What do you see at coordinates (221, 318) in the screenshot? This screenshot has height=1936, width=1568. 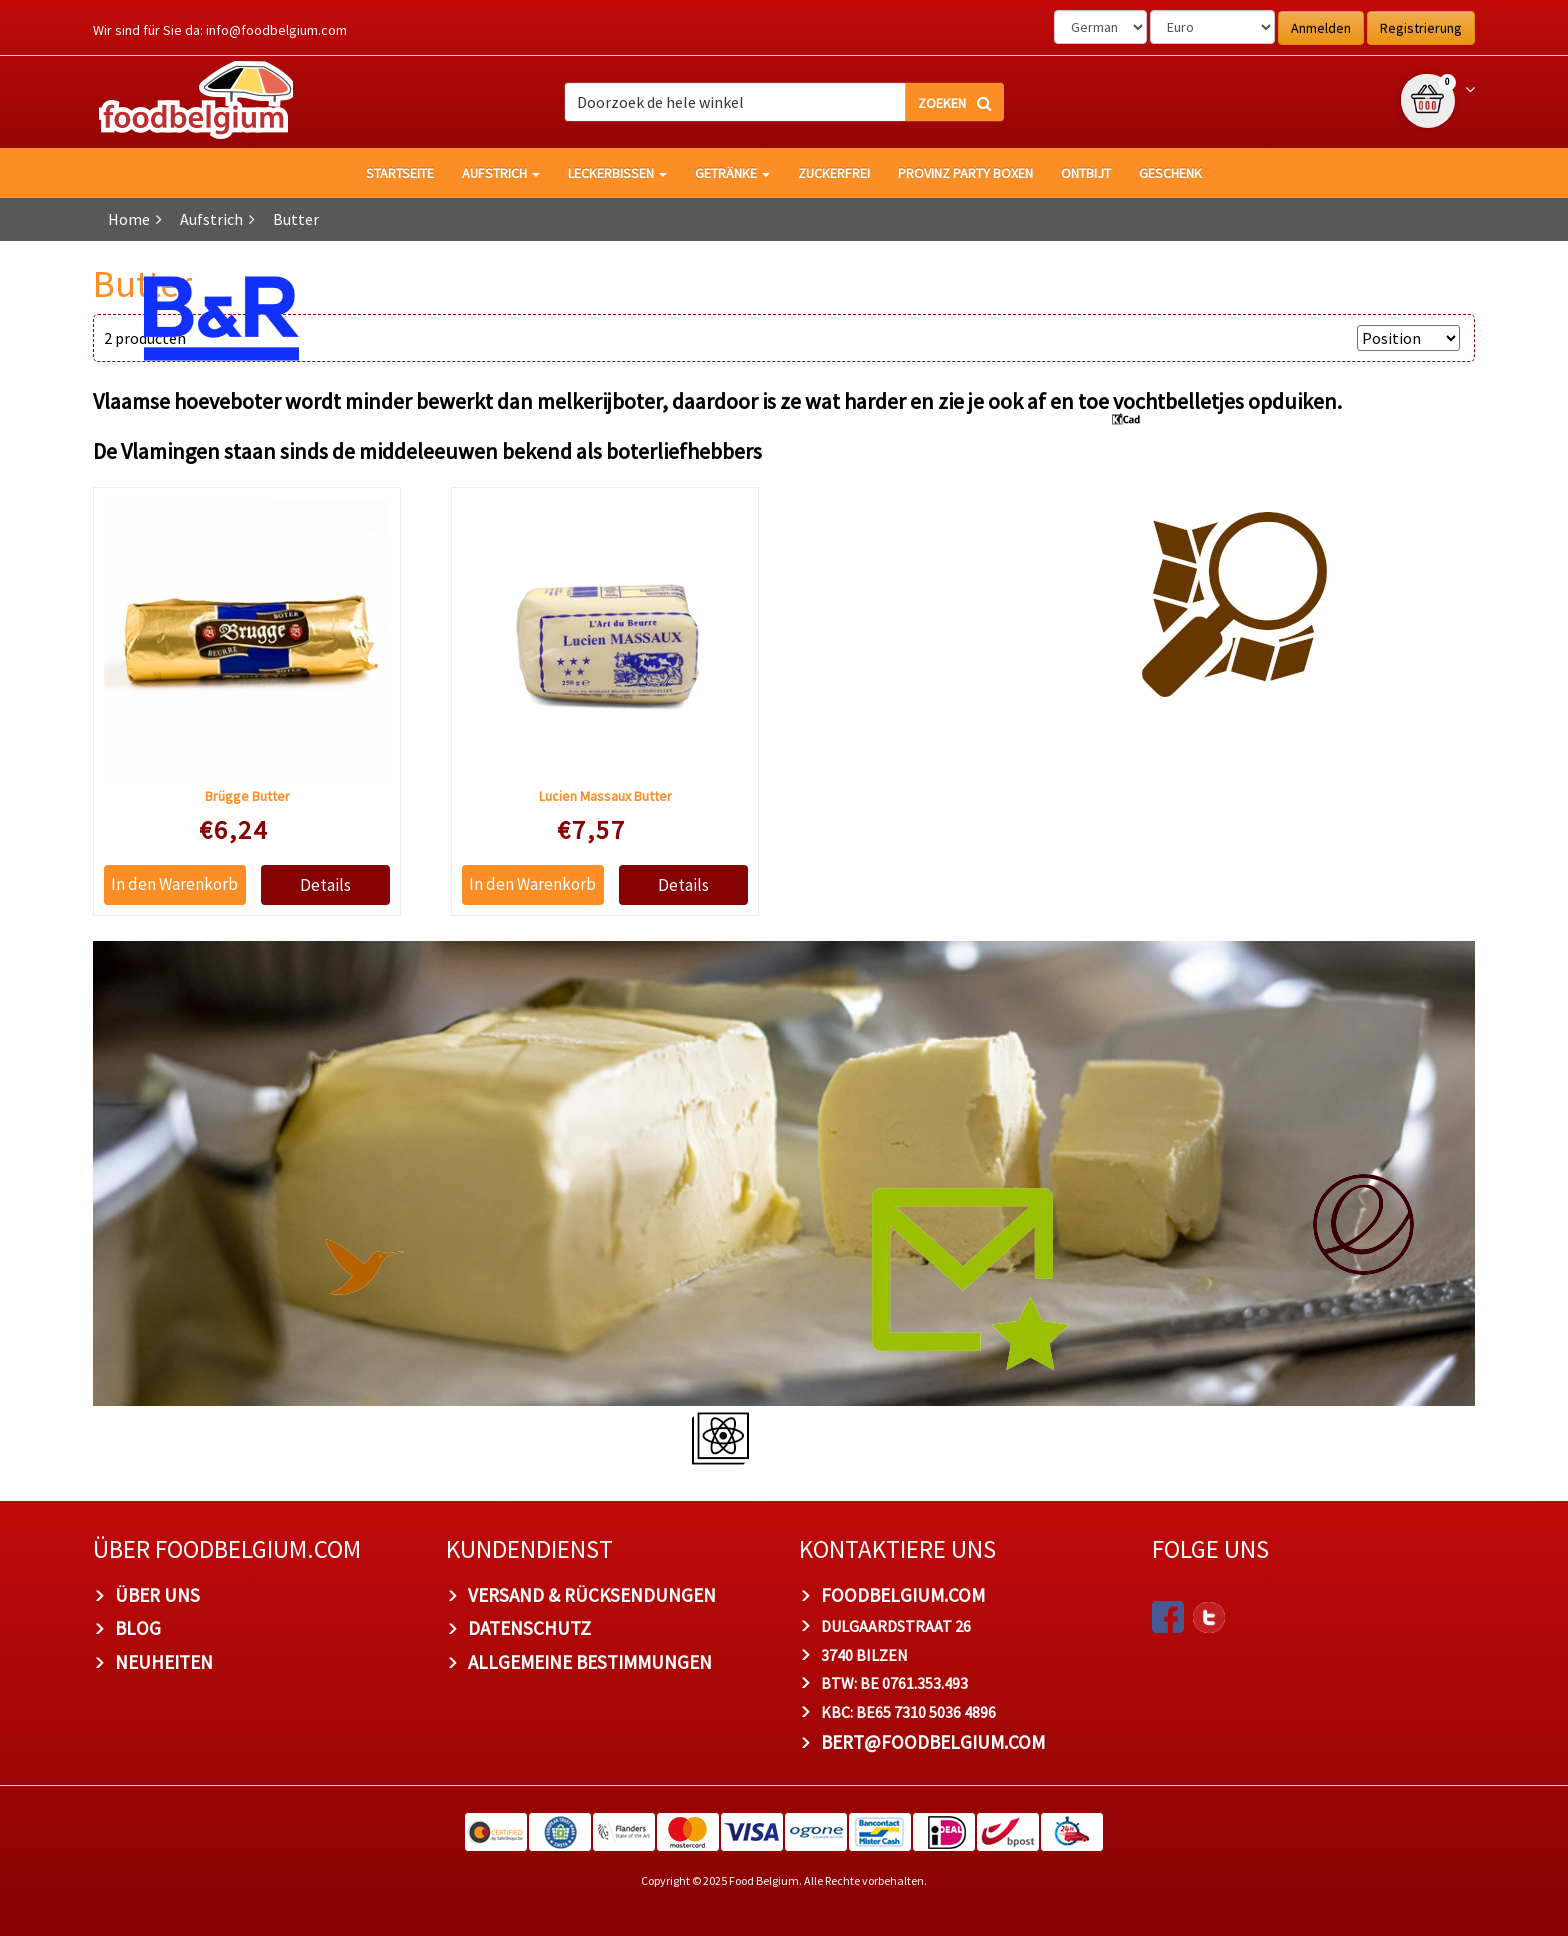 I see `B&R Automation company logo` at bounding box center [221, 318].